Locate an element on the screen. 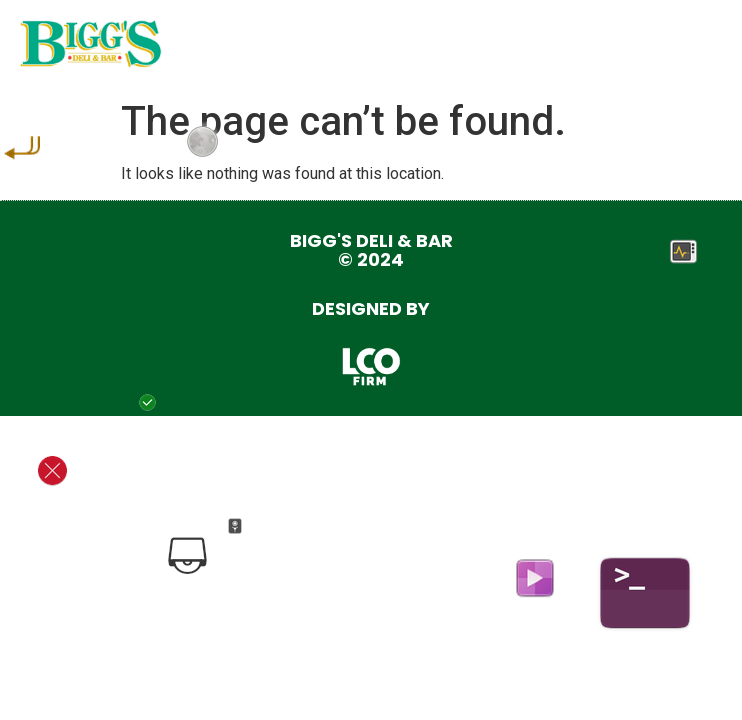 This screenshot has width=742, height=720. open terminal application is located at coordinates (645, 593).